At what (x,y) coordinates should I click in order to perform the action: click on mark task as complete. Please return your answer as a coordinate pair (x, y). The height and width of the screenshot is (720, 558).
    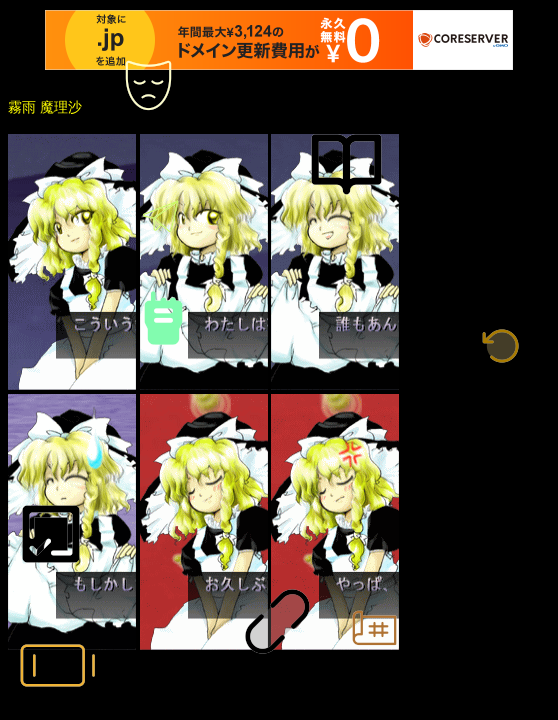
    Looking at the image, I should click on (51, 534).